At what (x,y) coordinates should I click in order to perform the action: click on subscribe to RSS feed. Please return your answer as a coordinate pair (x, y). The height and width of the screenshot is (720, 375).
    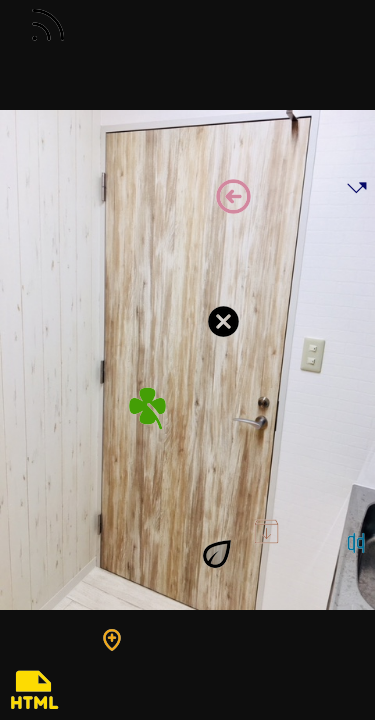
    Looking at the image, I should click on (46, 27).